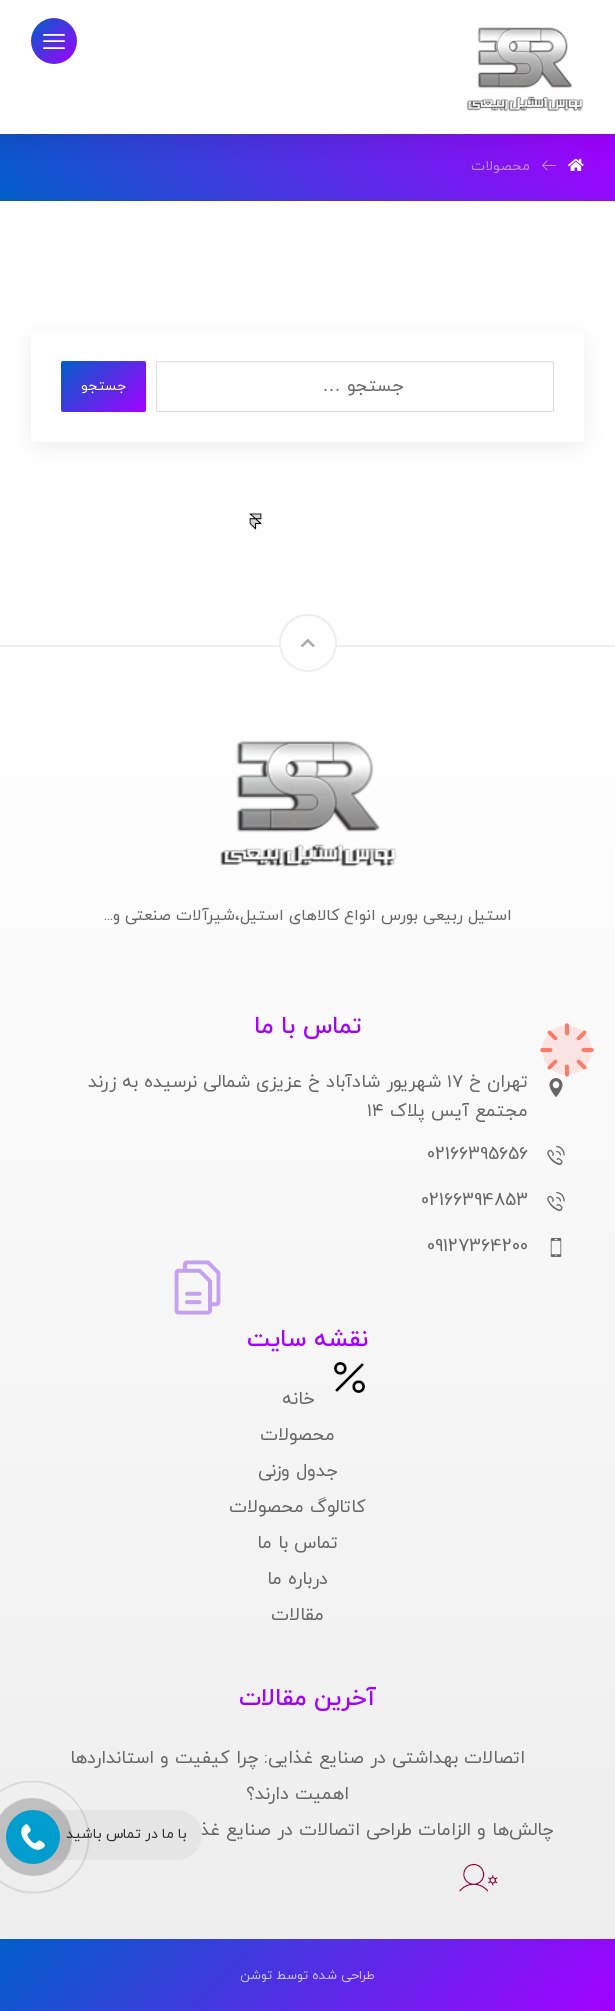  Describe the element at coordinates (349, 1377) in the screenshot. I see `apply or view a discount` at that location.